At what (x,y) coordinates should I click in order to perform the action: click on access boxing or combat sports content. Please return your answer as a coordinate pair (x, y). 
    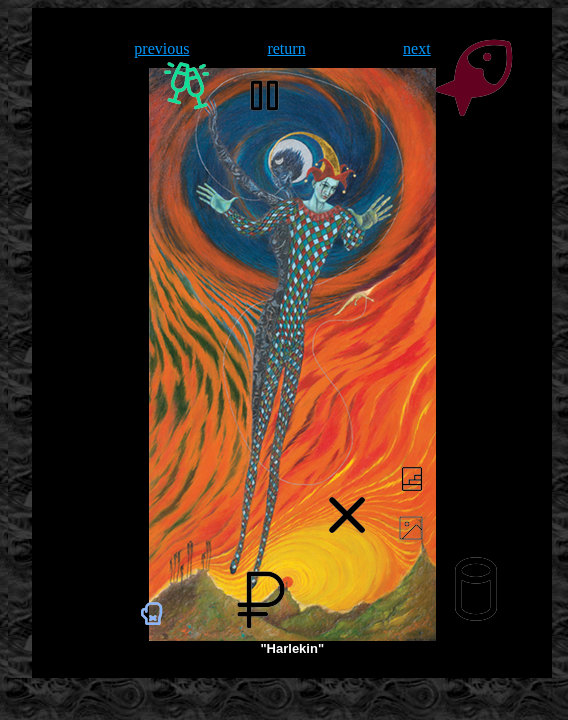
    Looking at the image, I should click on (152, 614).